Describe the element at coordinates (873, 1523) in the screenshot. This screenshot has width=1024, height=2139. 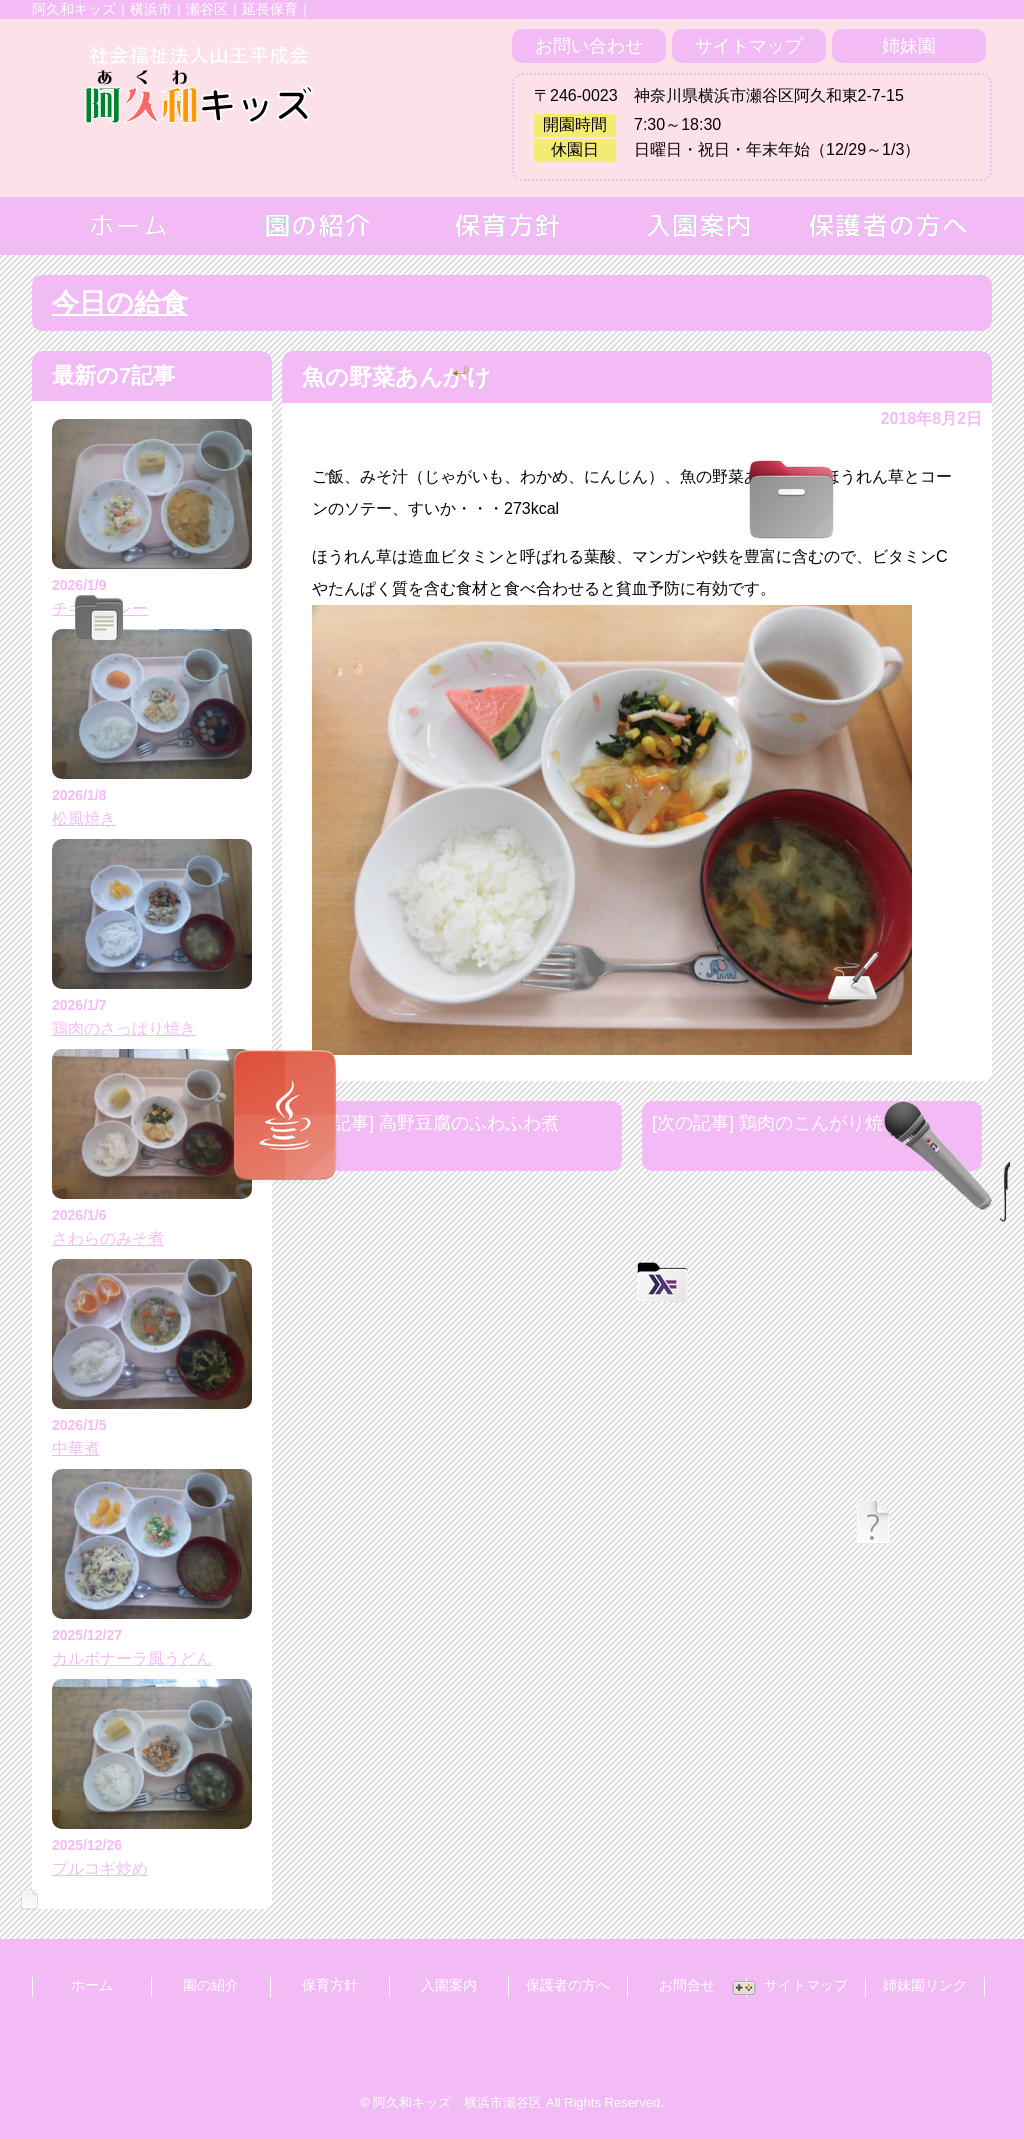
I see `indicates an unrecognized file type` at that location.